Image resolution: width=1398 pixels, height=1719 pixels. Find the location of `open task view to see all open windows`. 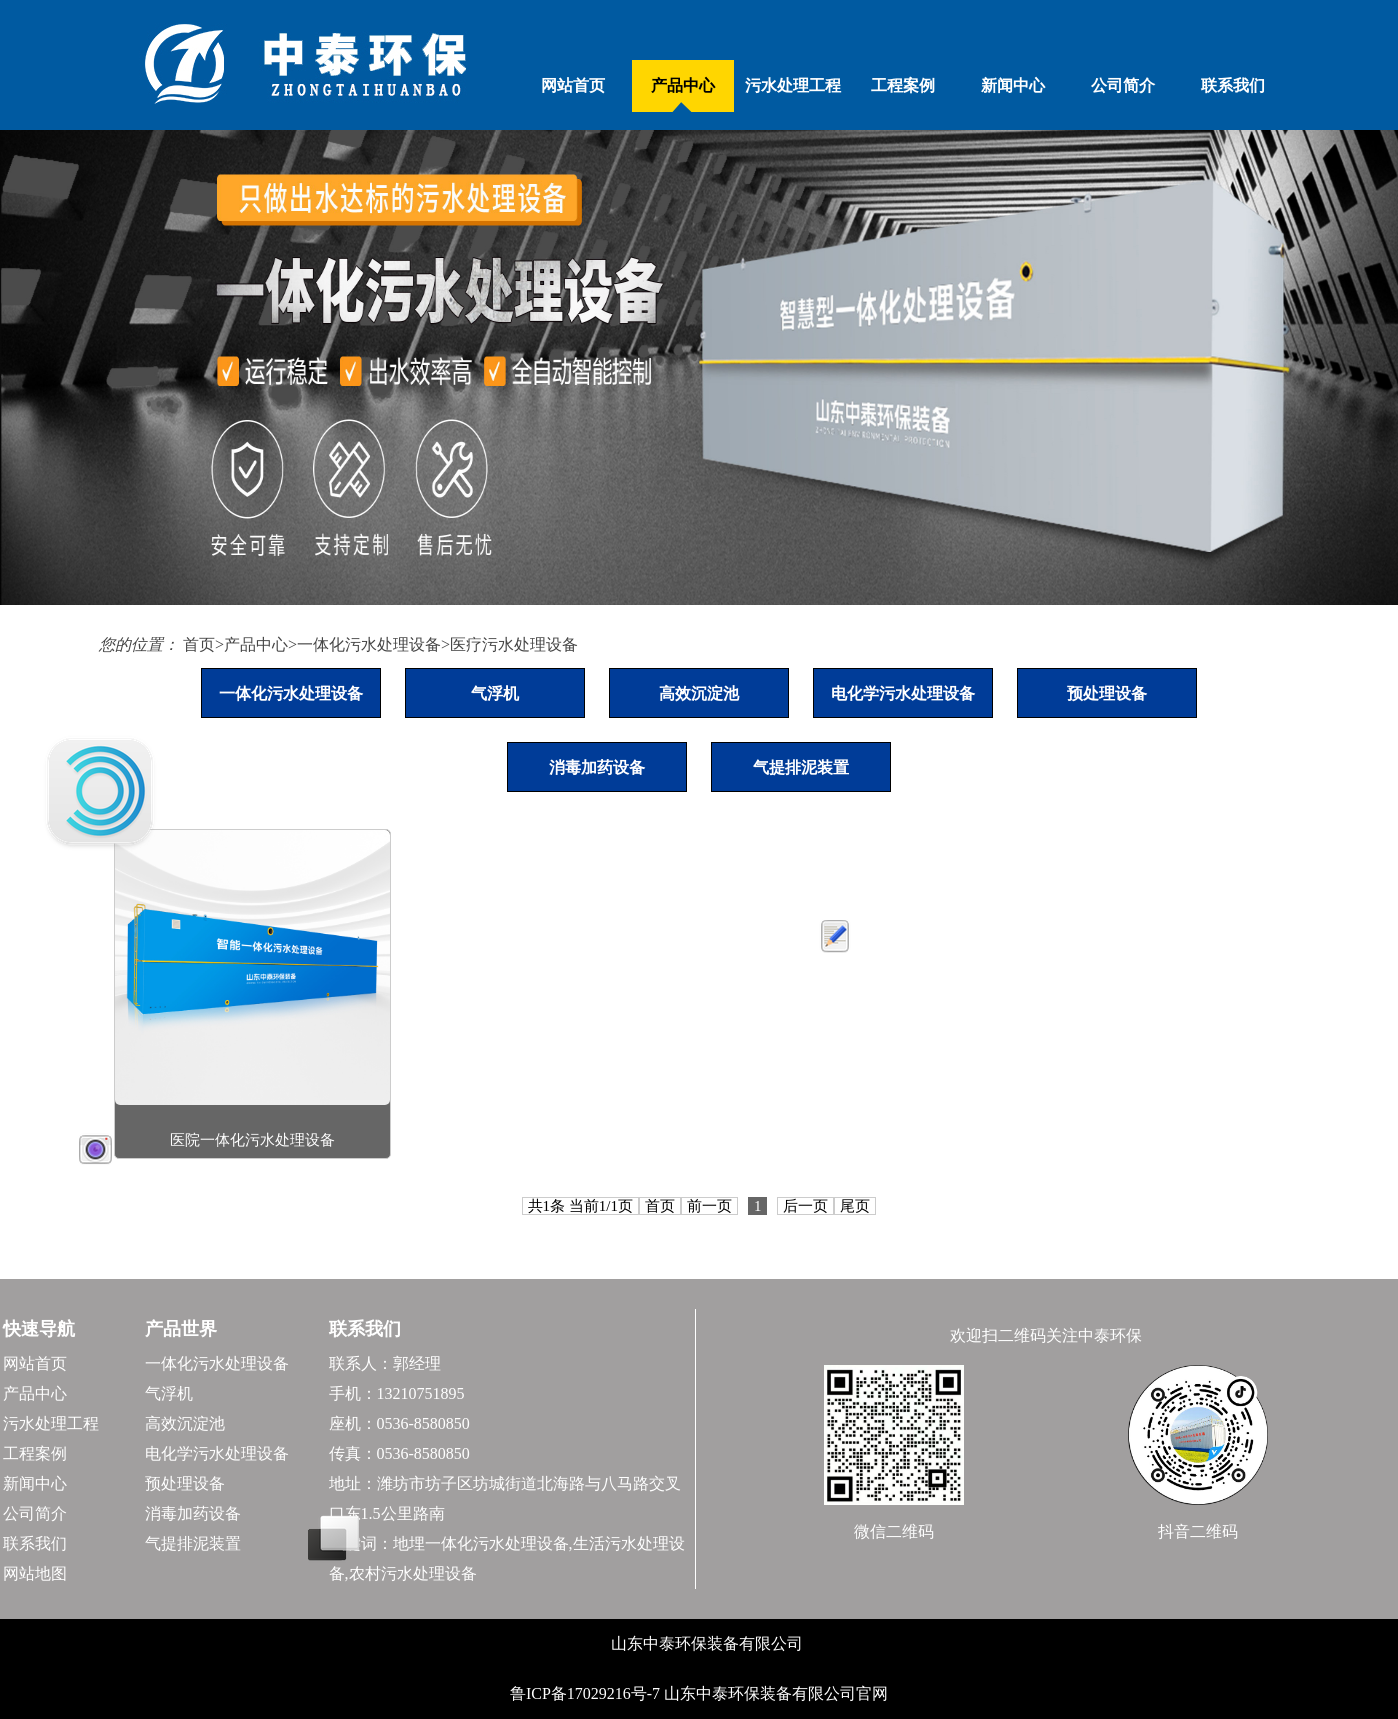

open task view to see all open windows is located at coordinates (333, 1539).